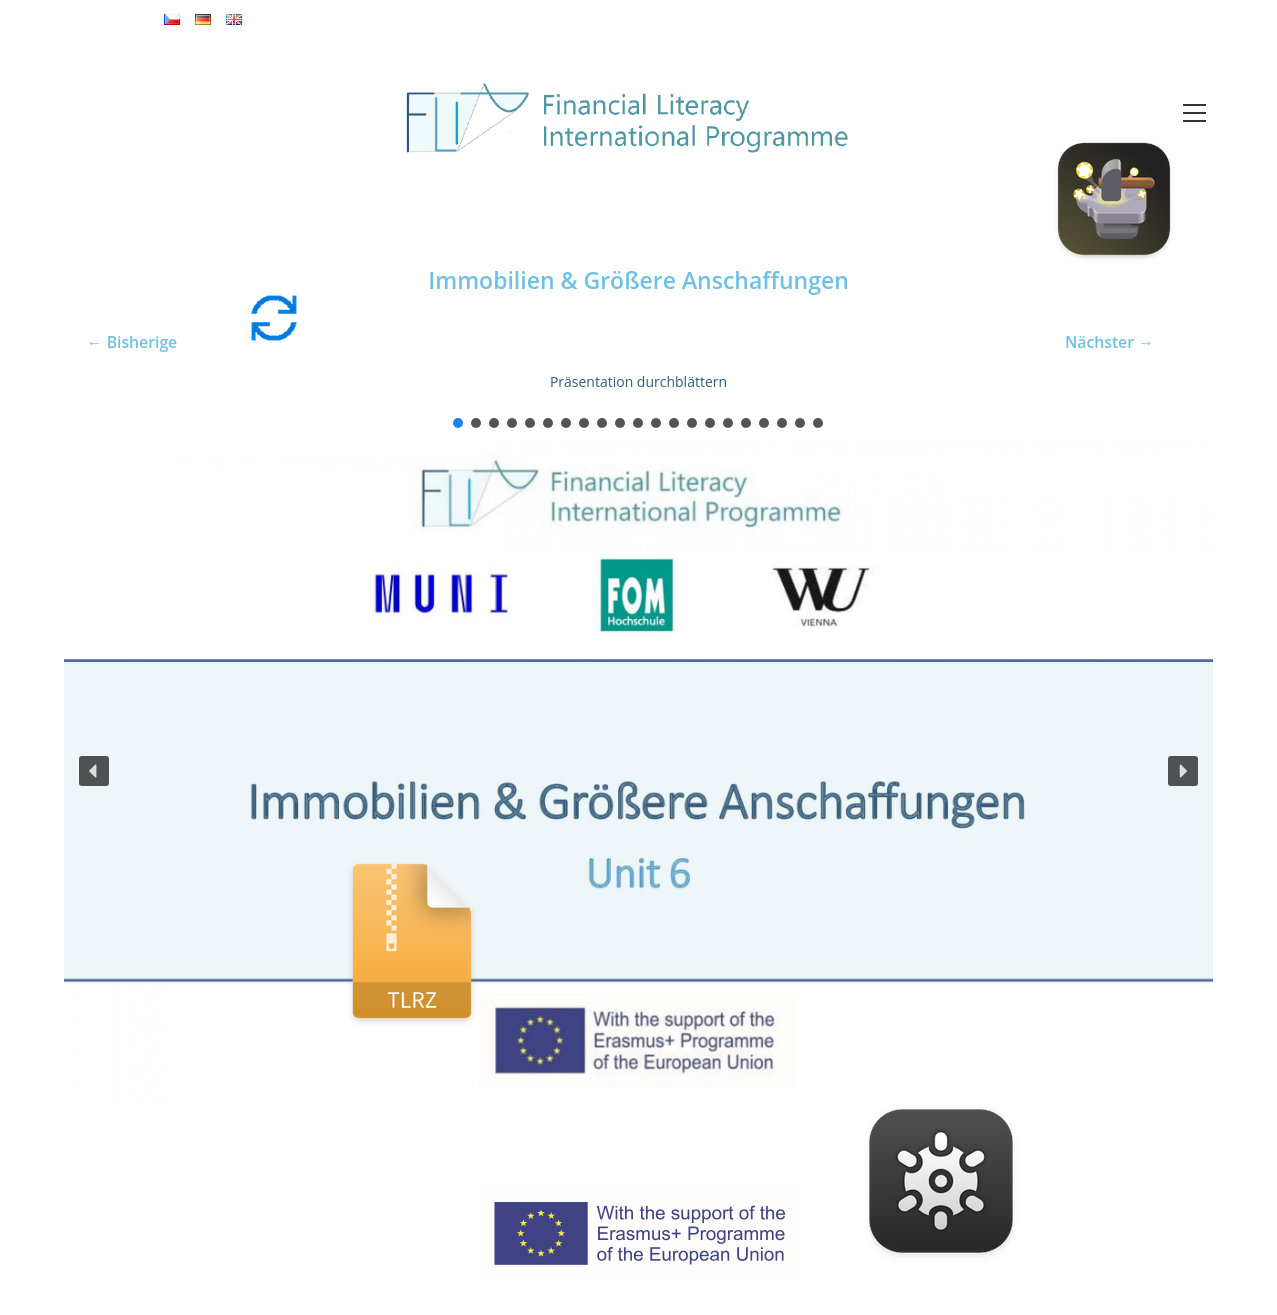 The image size is (1277, 1315). Describe the element at coordinates (941, 1181) in the screenshot. I see `open gnome mines game` at that location.